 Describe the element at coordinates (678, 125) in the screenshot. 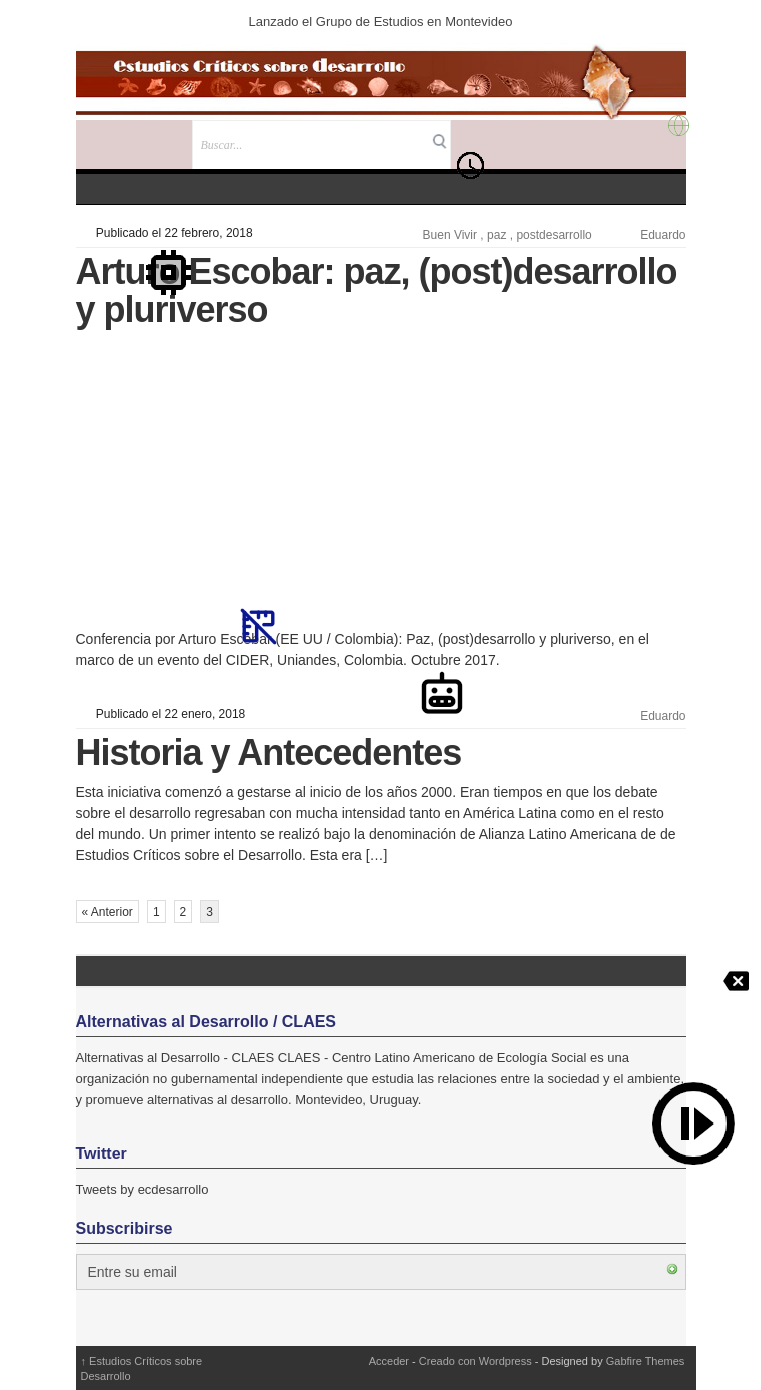

I see `switch to global or worldwide view` at that location.